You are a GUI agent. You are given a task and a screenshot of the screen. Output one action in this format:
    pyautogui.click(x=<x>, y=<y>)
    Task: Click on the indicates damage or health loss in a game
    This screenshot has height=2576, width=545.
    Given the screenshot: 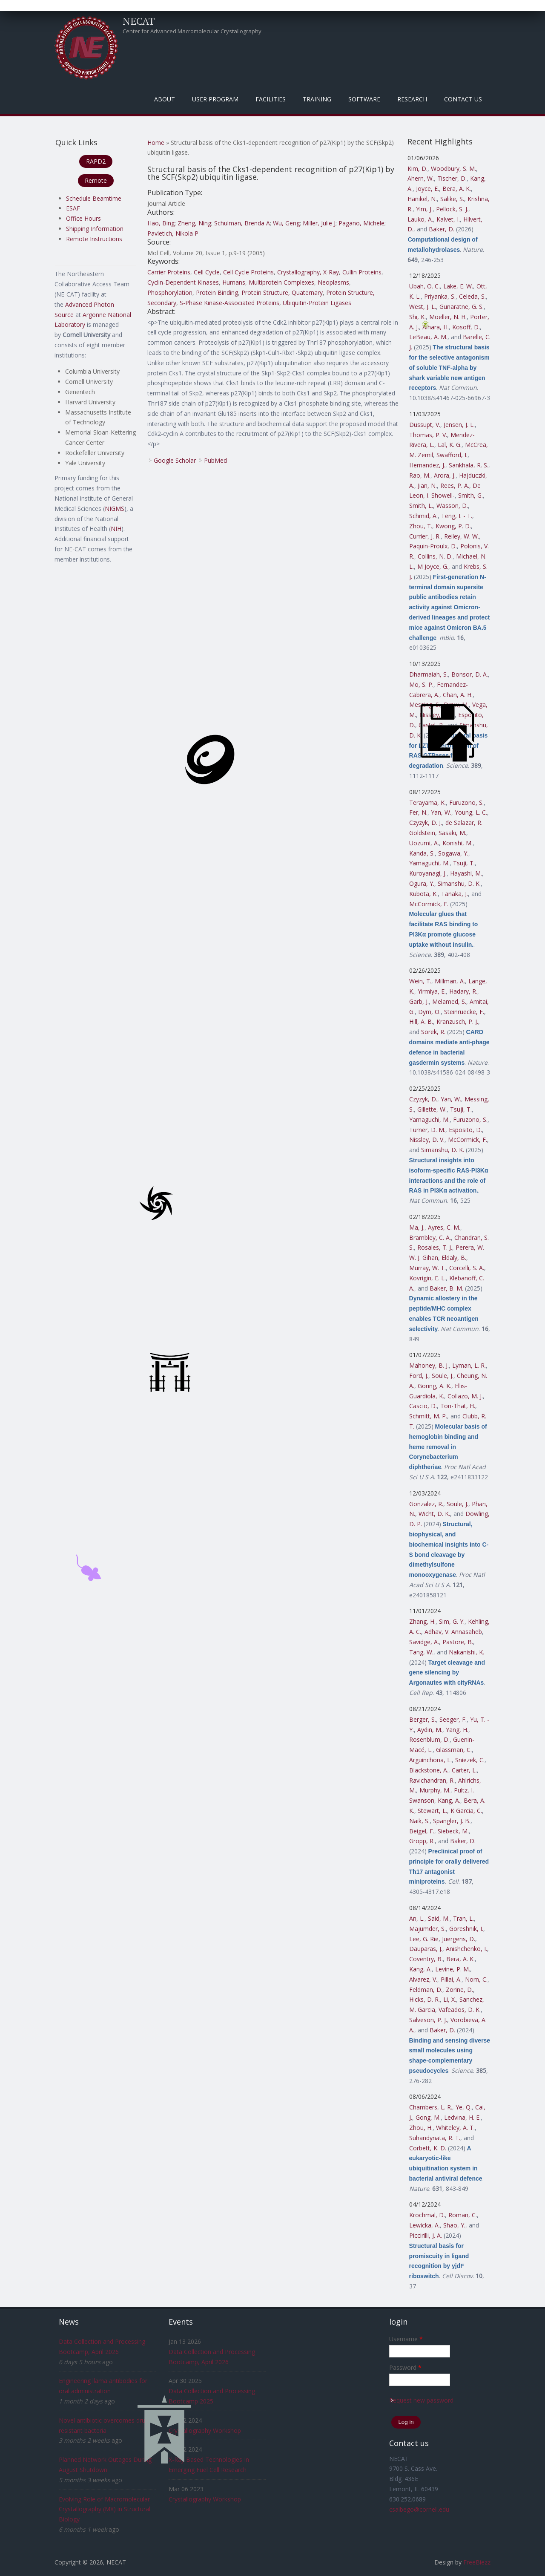 What is the action you would take?
    pyautogui.click(x=425, y=324)
    